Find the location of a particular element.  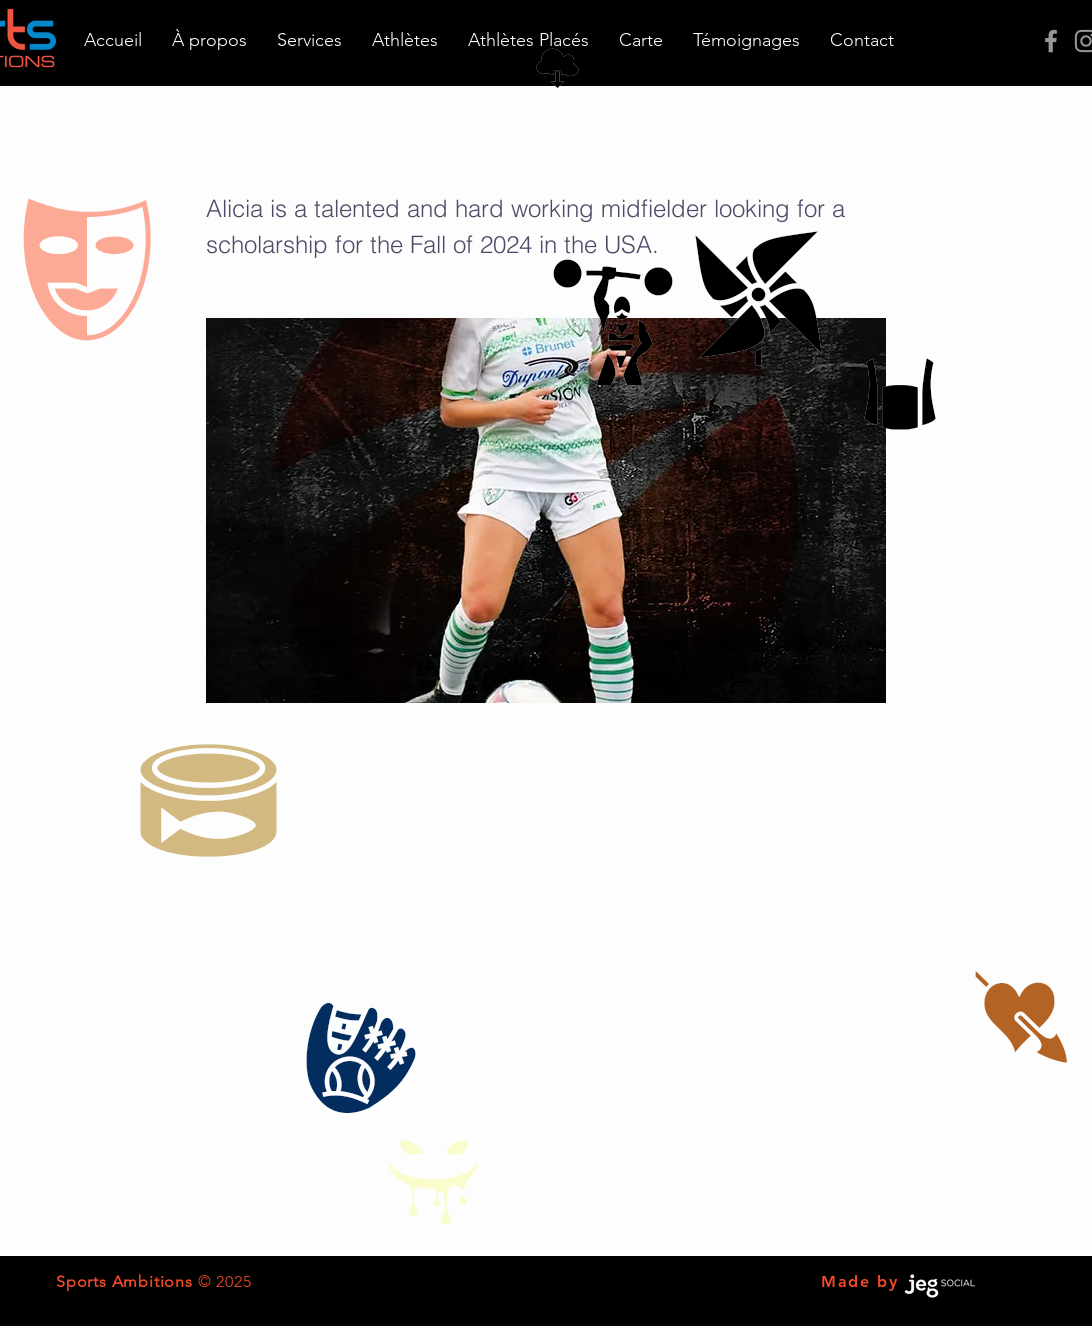

download file from cloud storage is located at coordinates (557, 68).